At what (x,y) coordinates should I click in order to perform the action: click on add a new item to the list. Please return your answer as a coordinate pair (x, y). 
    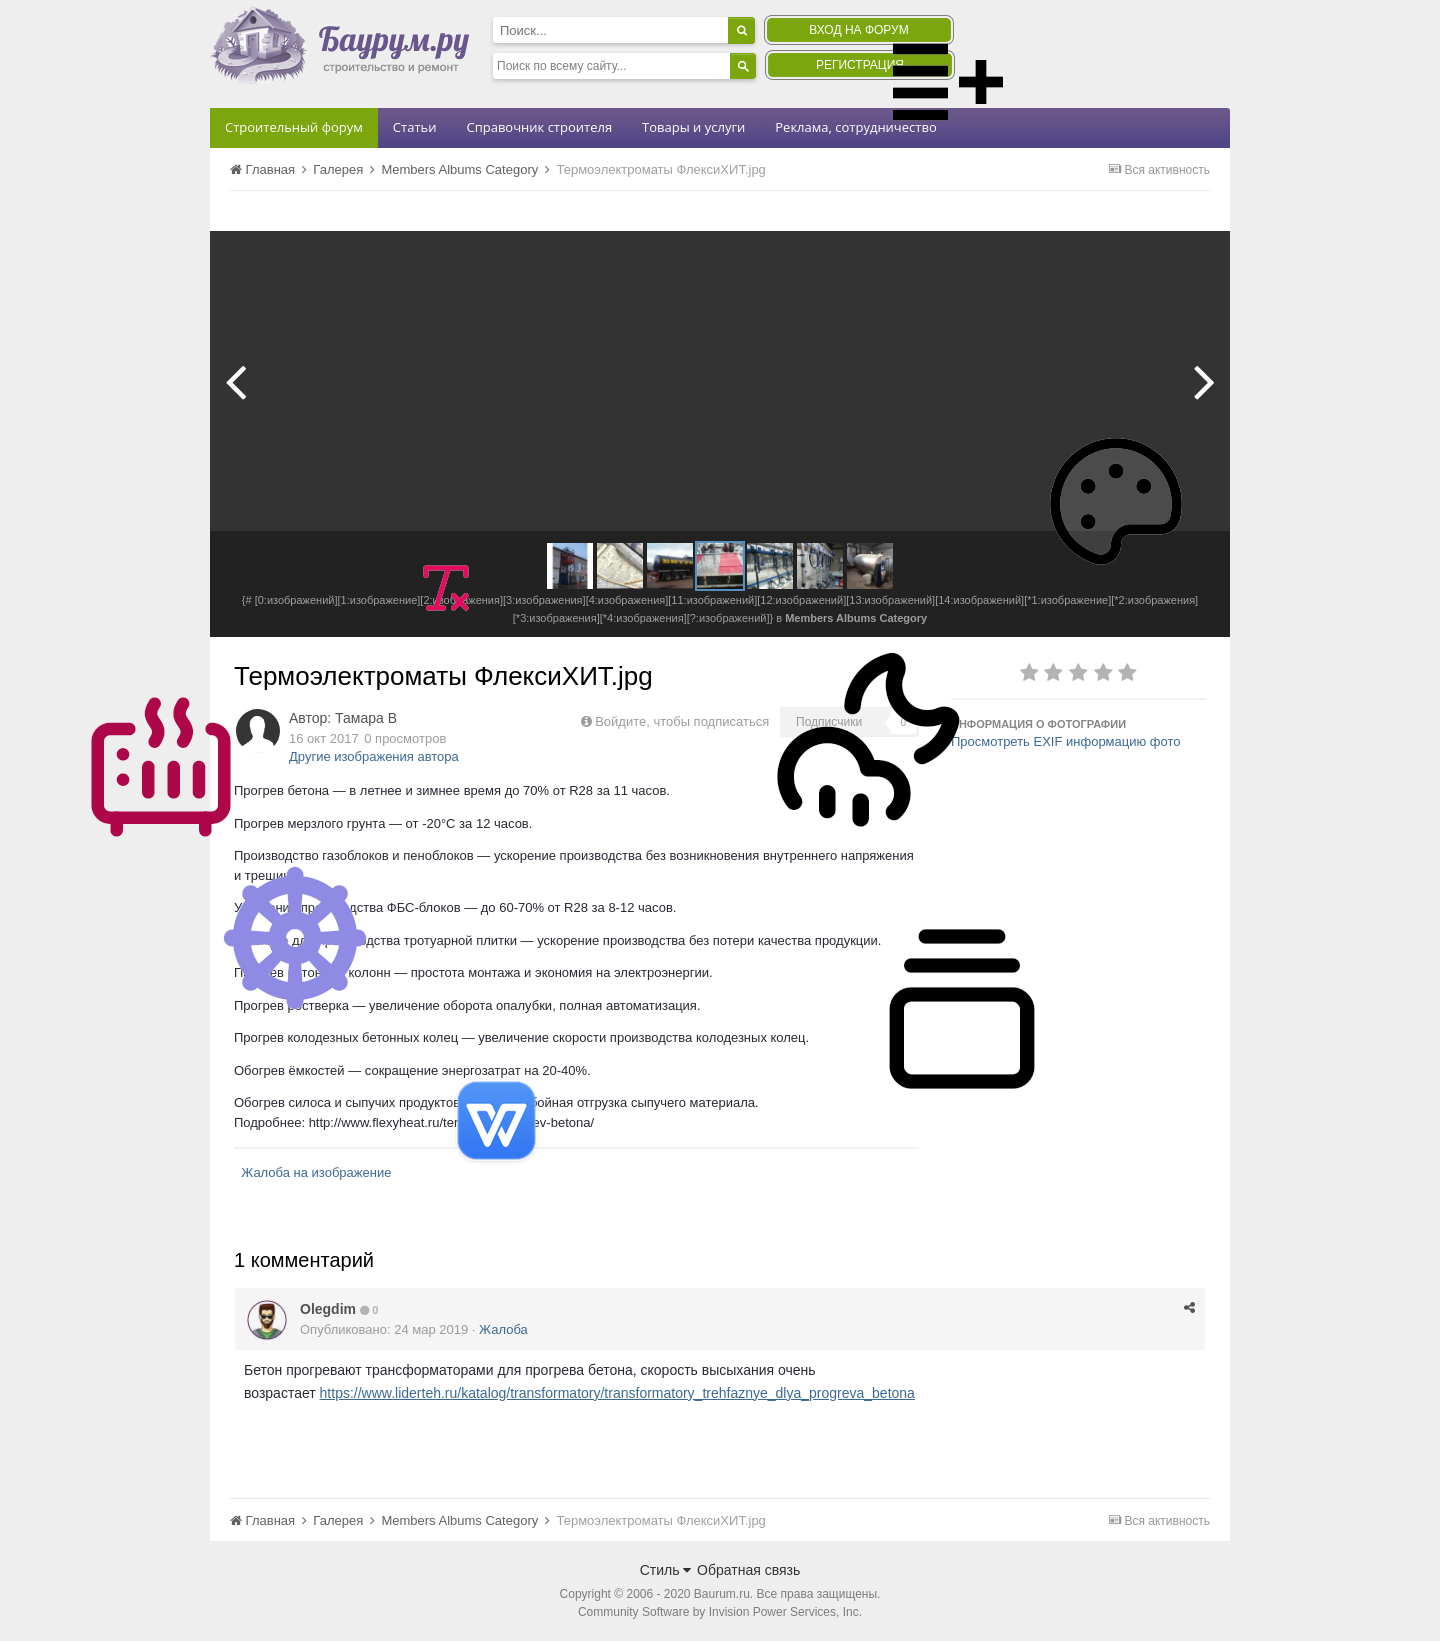
    Looking at the image, I should click on (948, 82).